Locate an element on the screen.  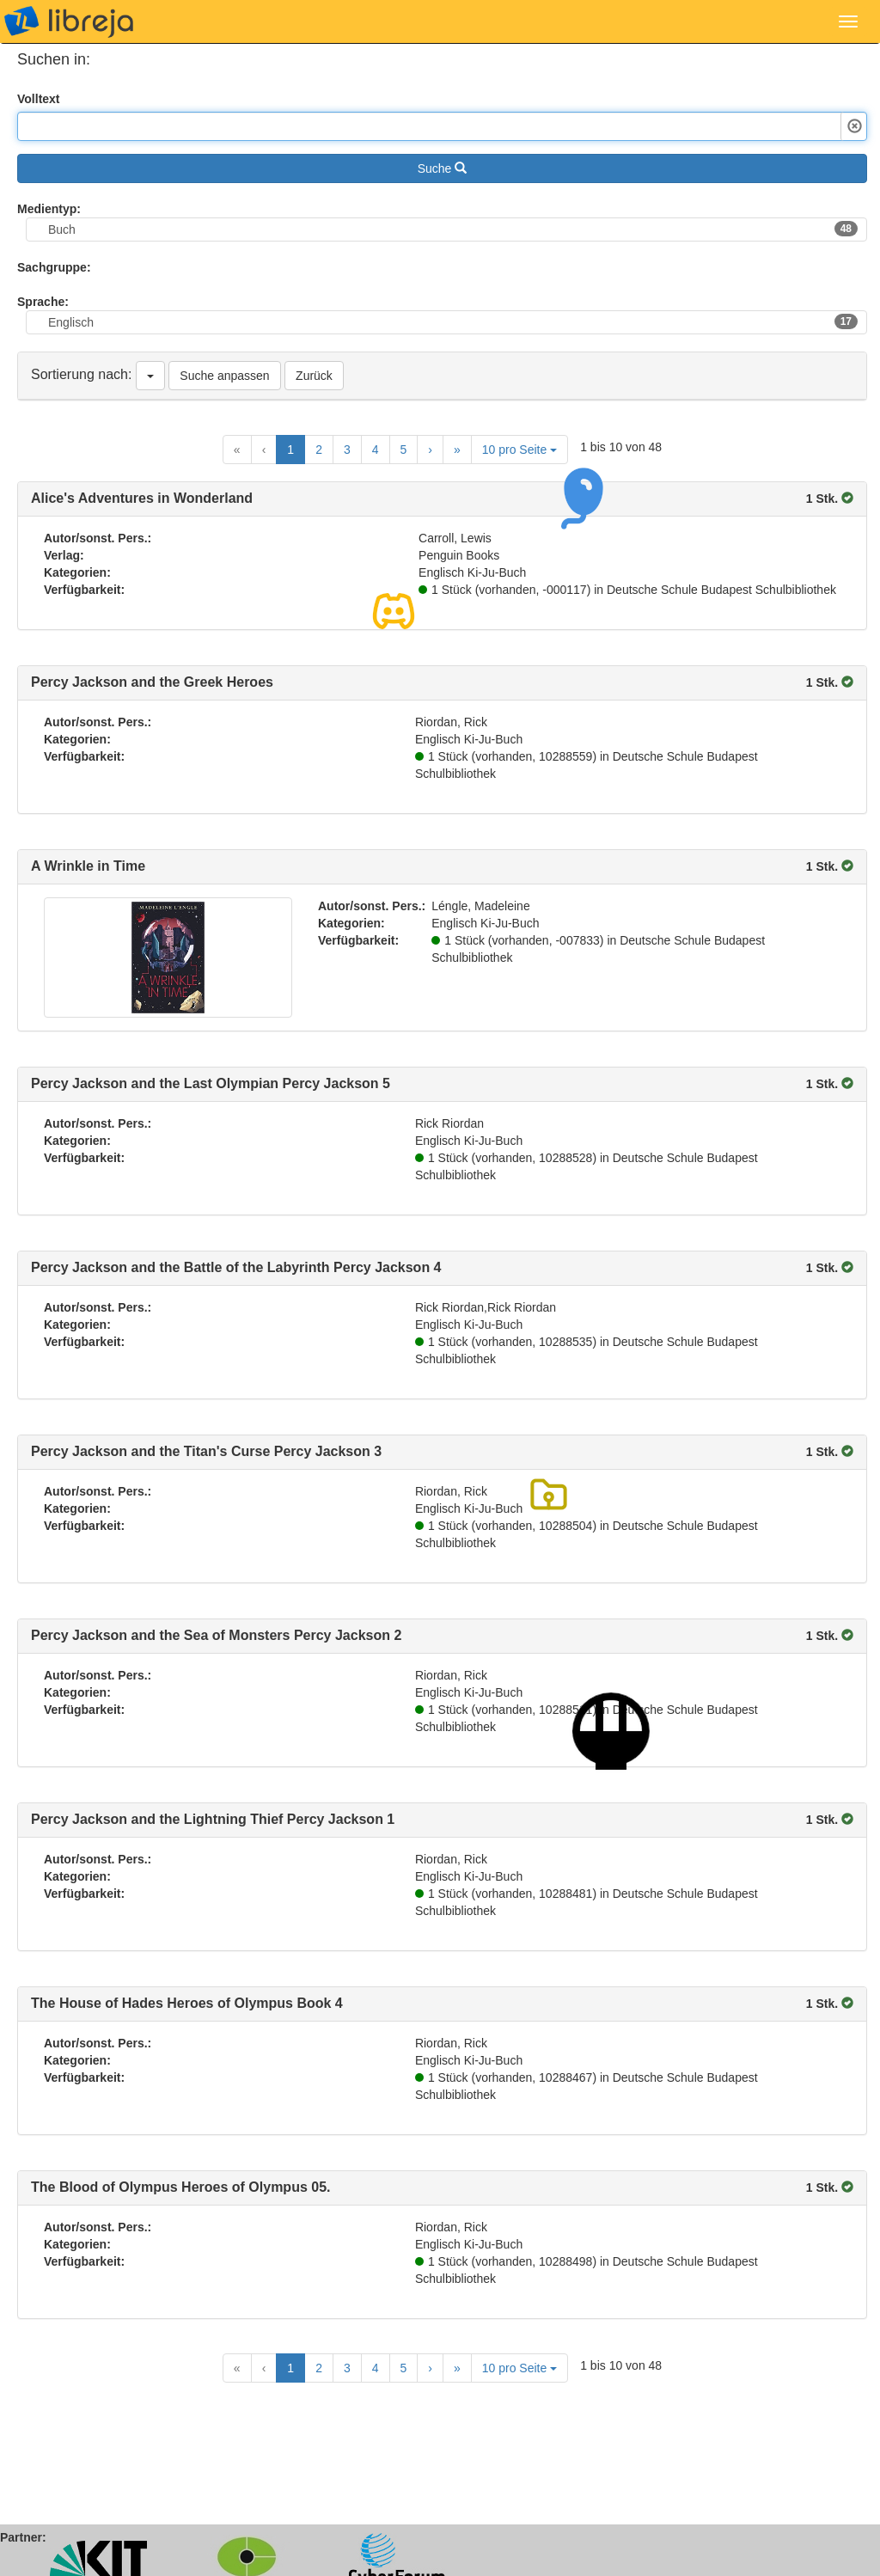
open Discord is located at coordinates (394, 611).